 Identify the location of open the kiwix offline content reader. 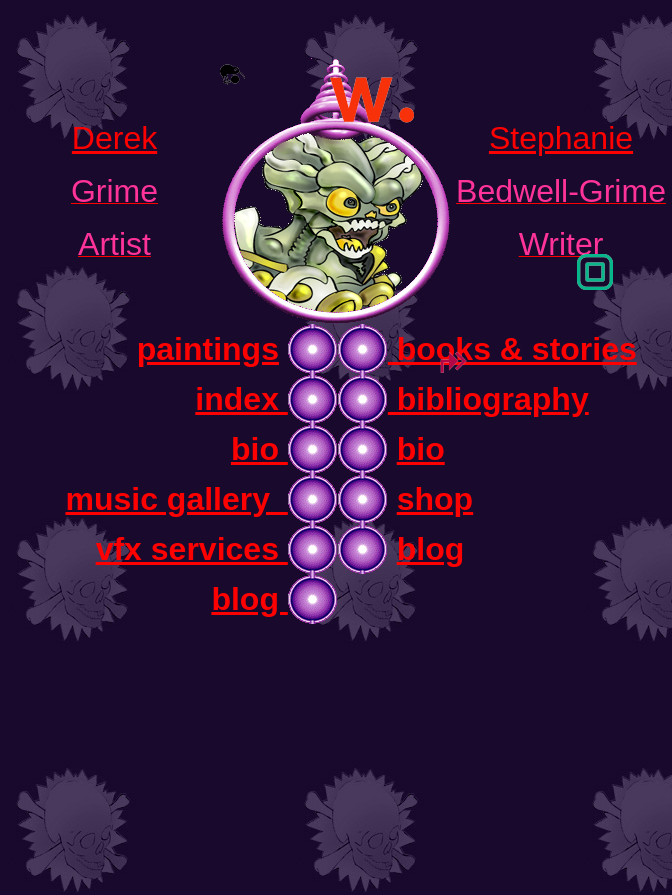
(232, 74).